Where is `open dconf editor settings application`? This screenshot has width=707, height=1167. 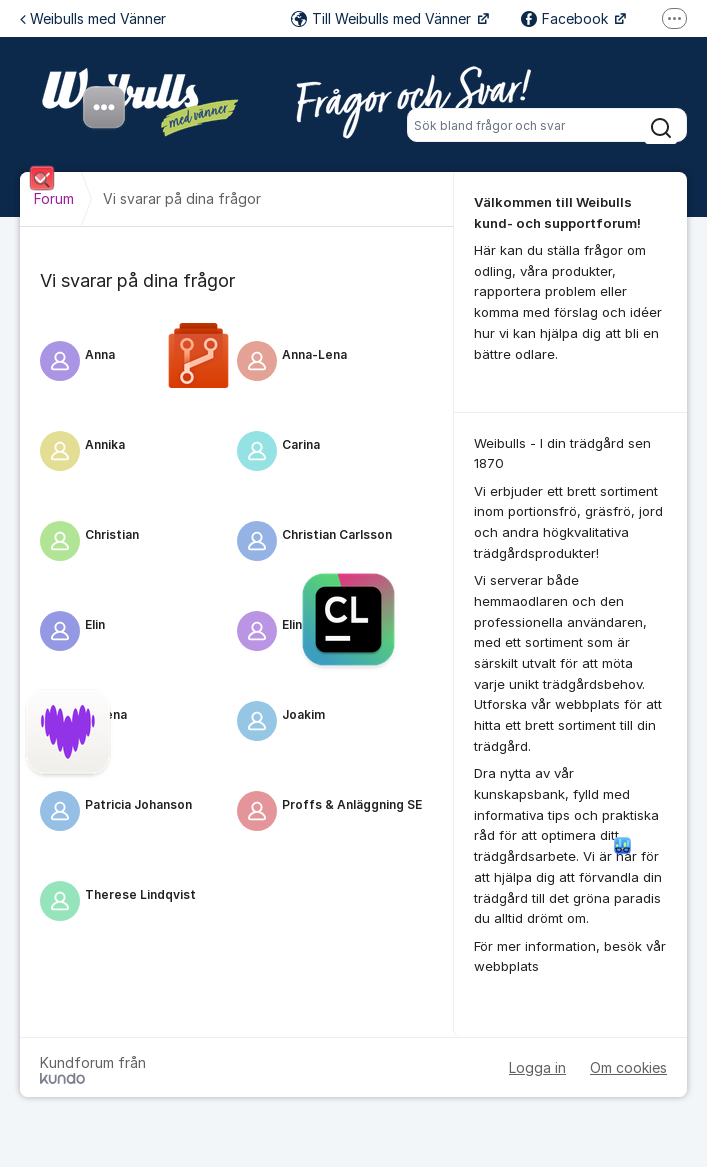
open dconf editor settings application is located at coordinates (42, 178).